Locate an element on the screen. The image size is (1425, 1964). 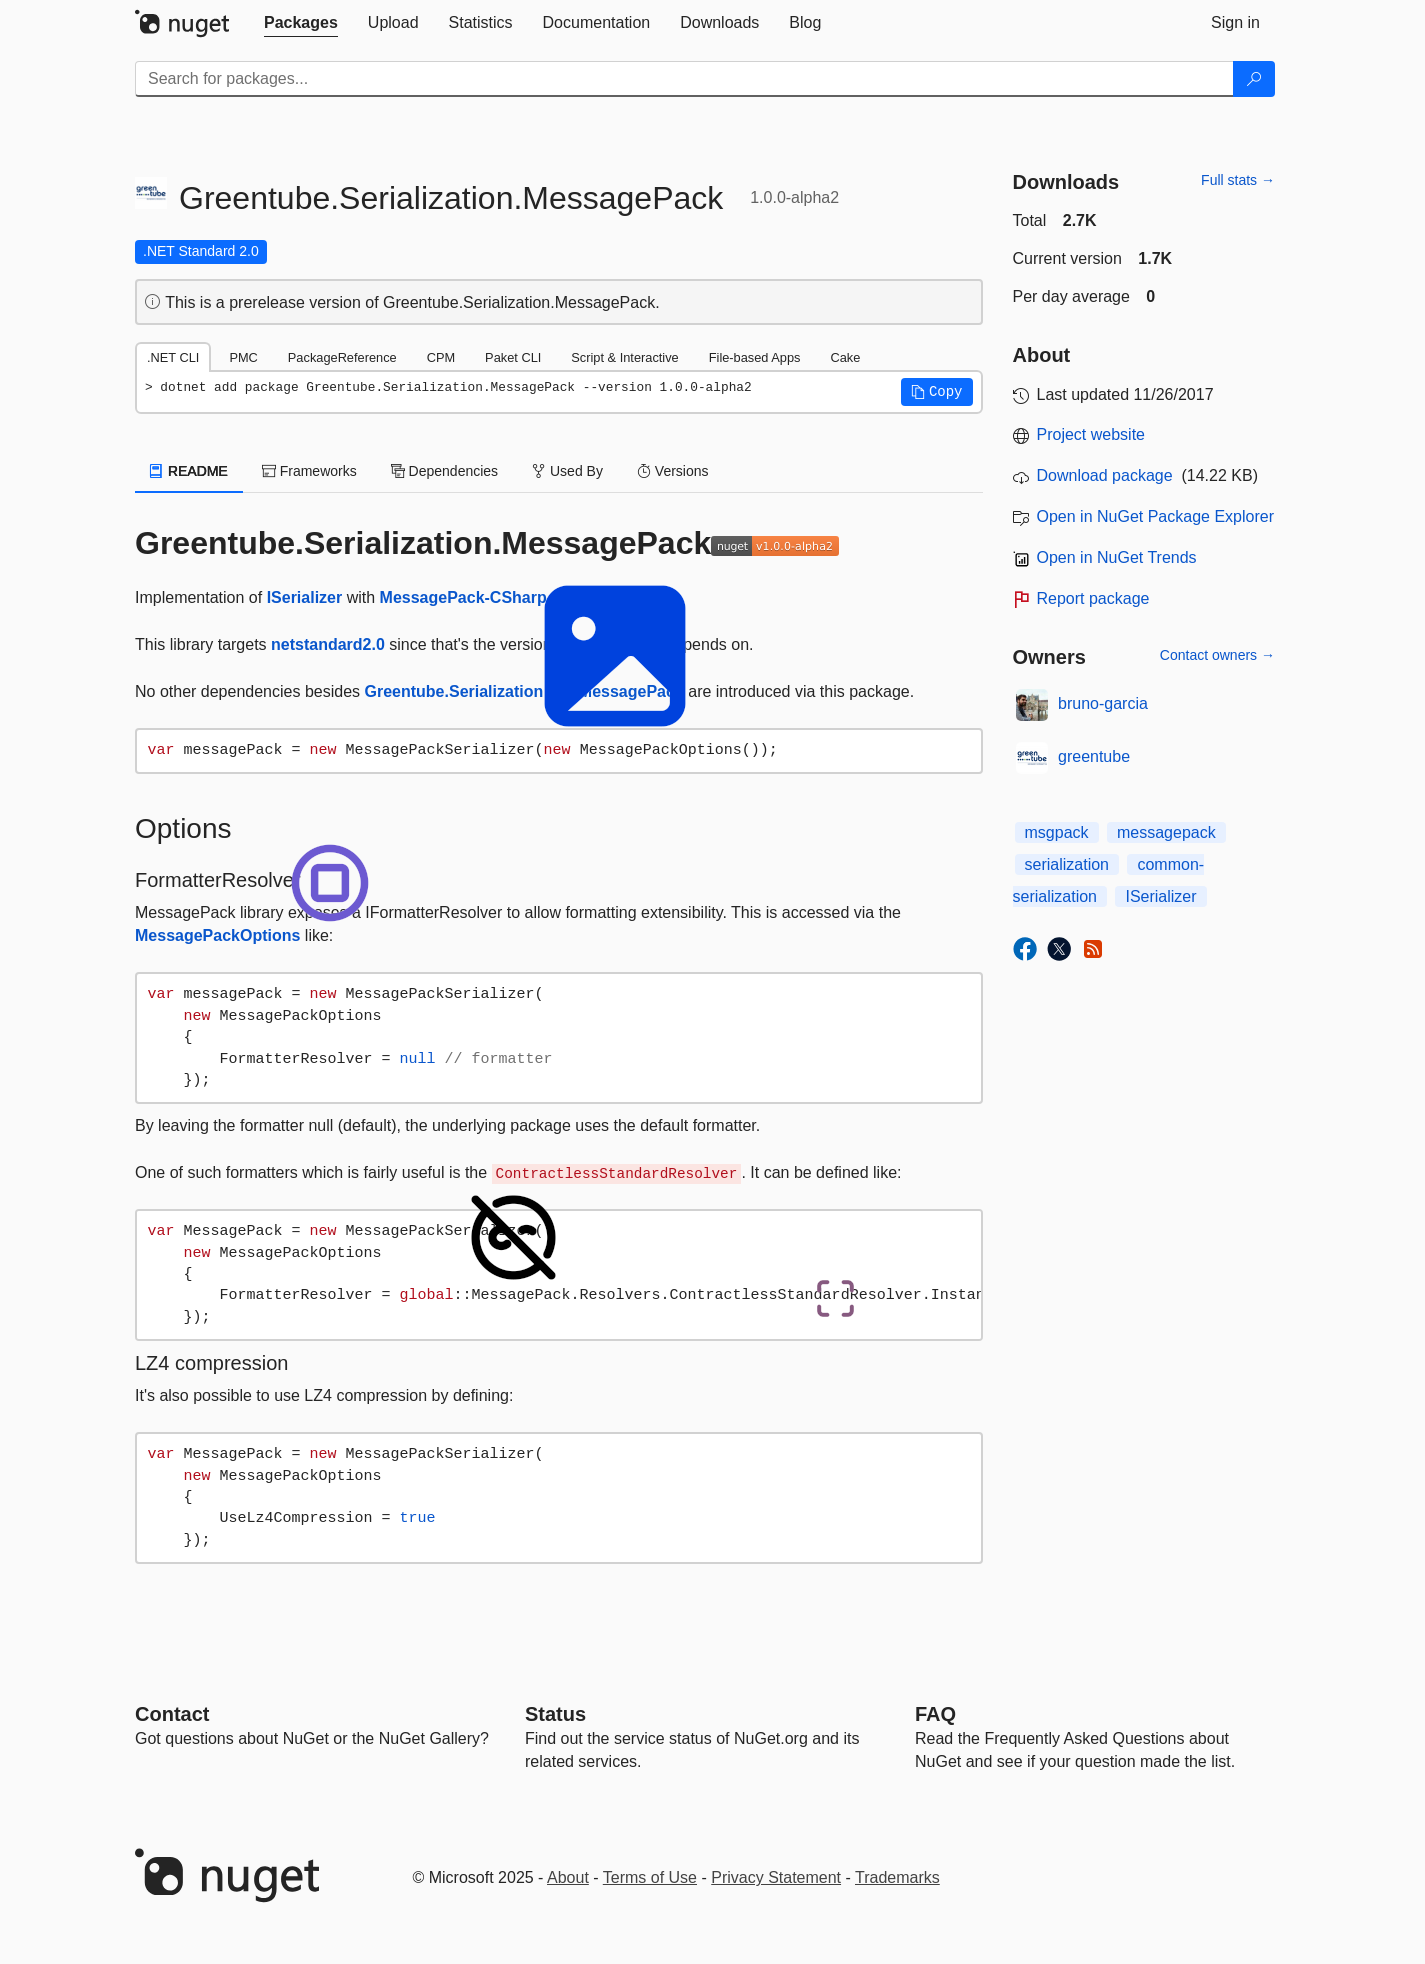
playstation square button symbol is located at coordinates (330, 883).